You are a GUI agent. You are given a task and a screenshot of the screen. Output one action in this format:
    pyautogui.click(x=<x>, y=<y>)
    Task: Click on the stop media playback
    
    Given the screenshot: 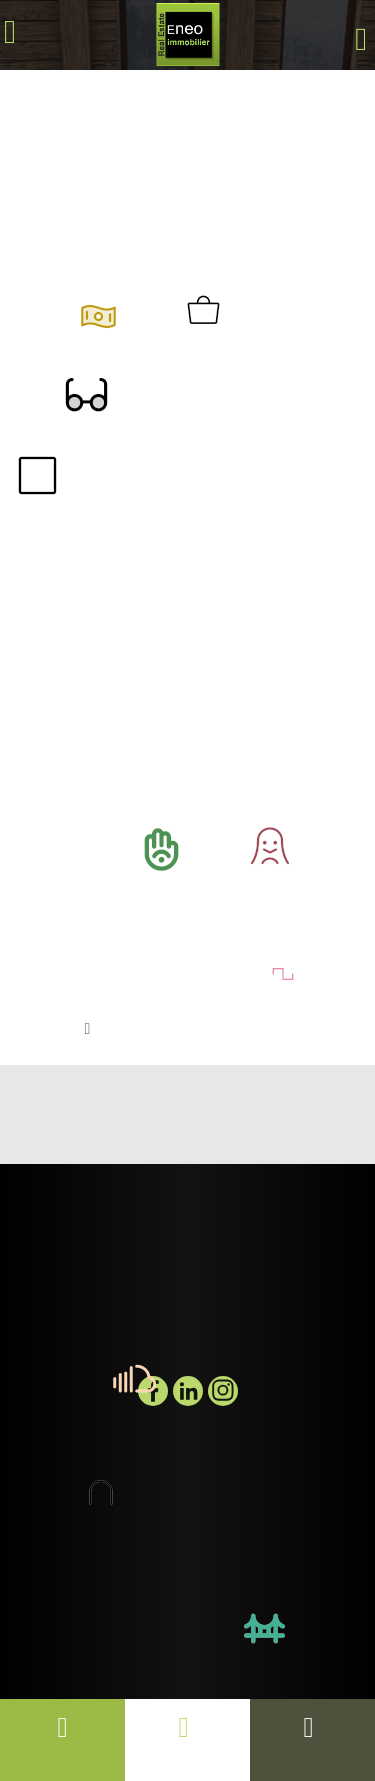 What is the action you would take?
    pyautogui.click(x=37, y=475)
    